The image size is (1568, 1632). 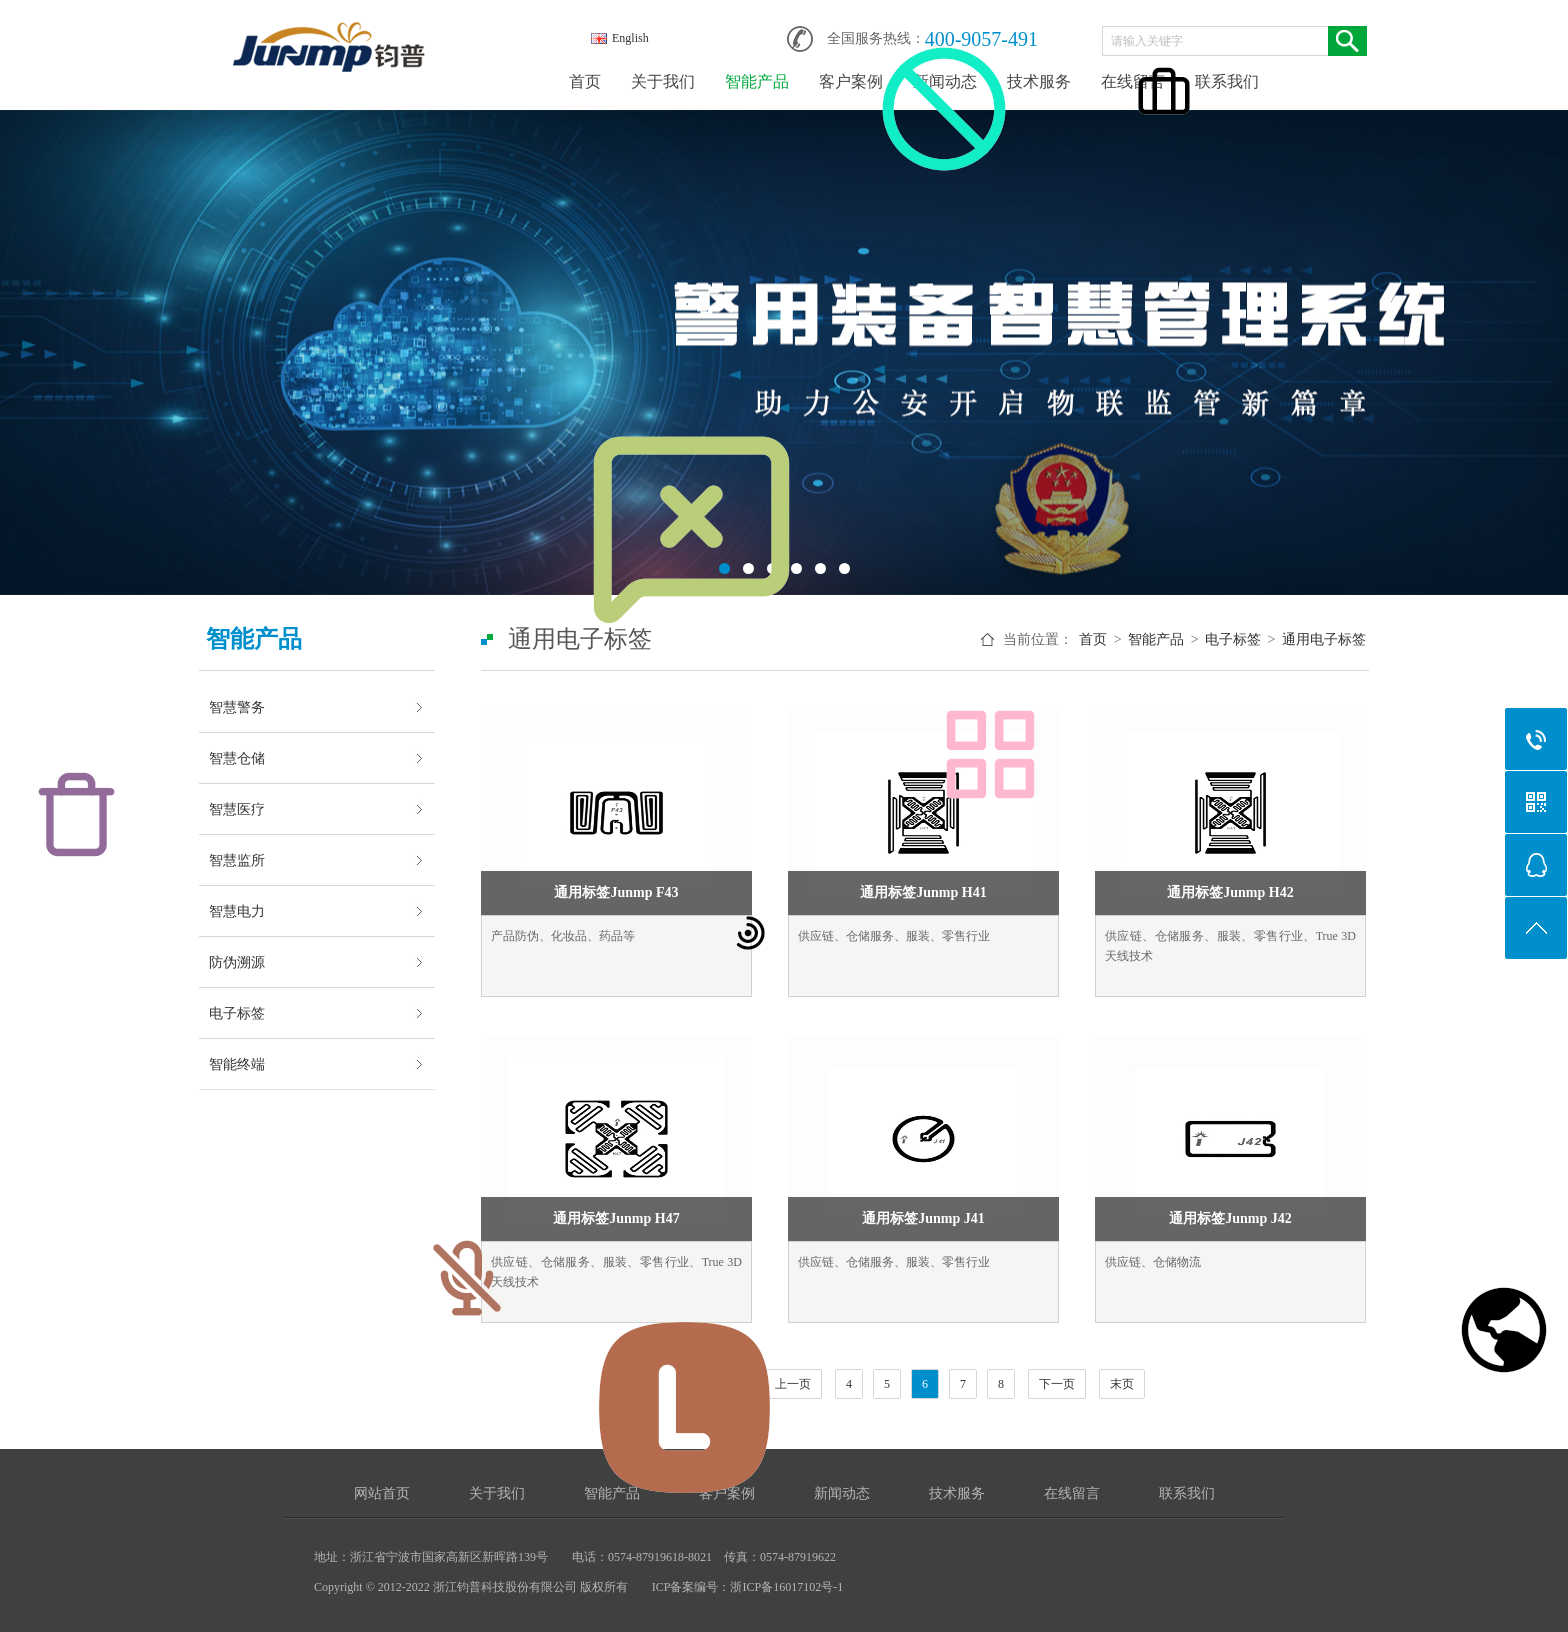 I want to click on switch to western hemisphere region, so click(x=1504, y=1330).